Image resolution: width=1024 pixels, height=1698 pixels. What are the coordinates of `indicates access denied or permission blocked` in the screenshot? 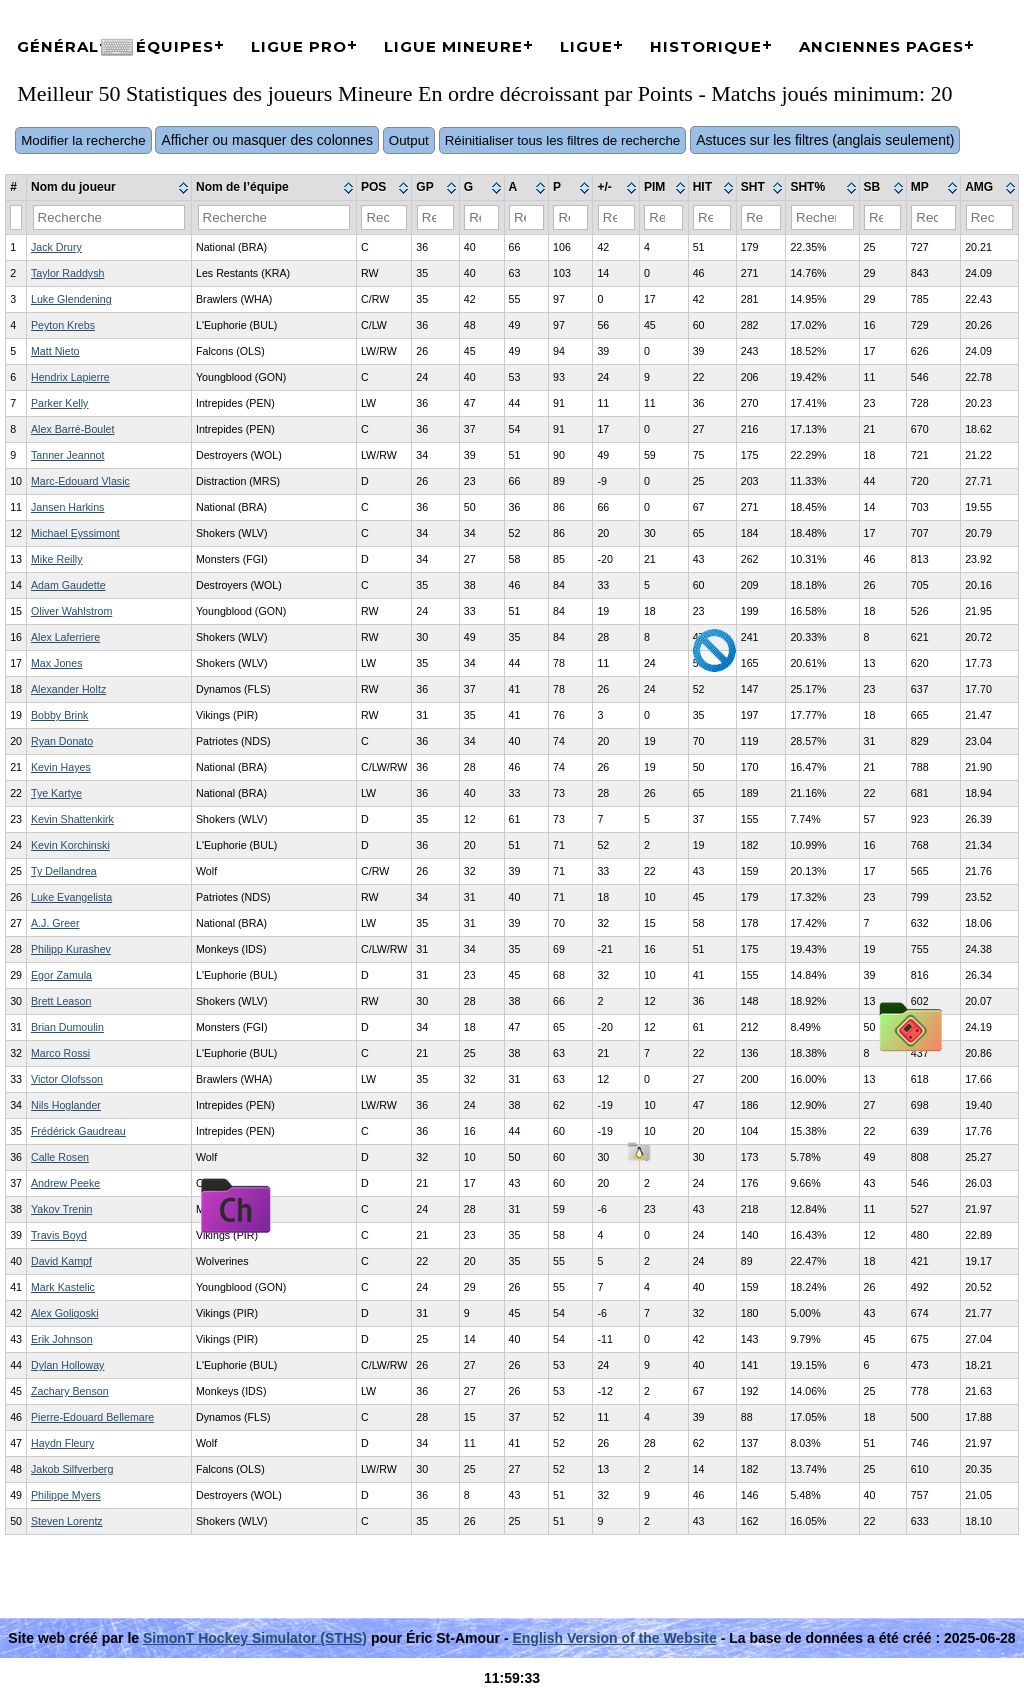 It's located at (714, 650).